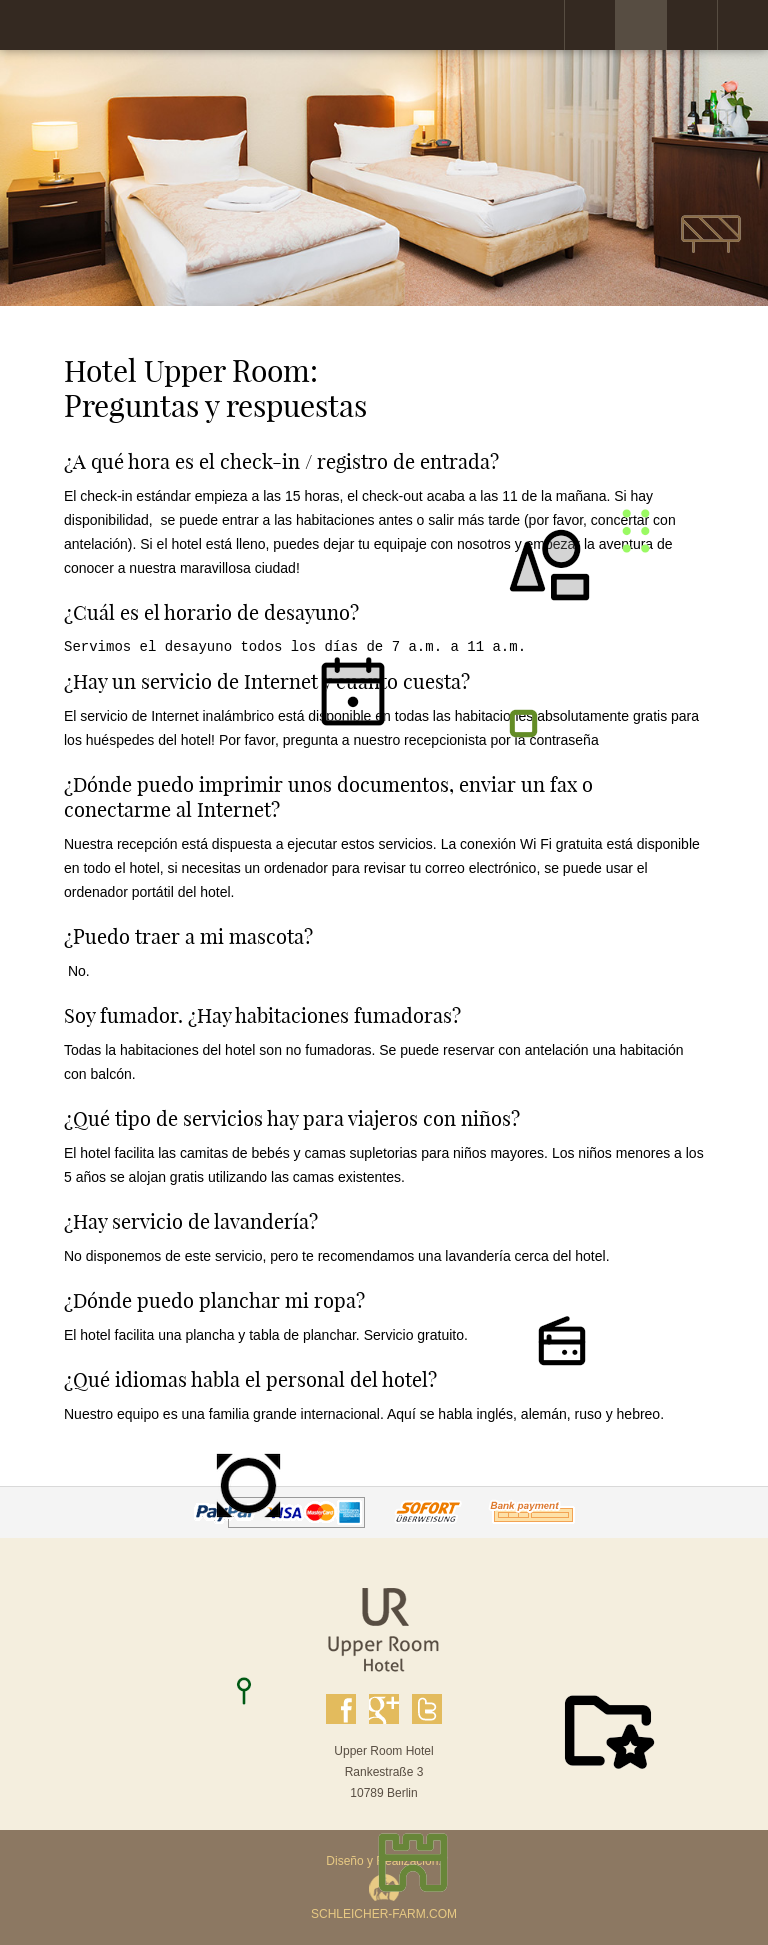  I want to click on stop media playback, so click(523, 723).